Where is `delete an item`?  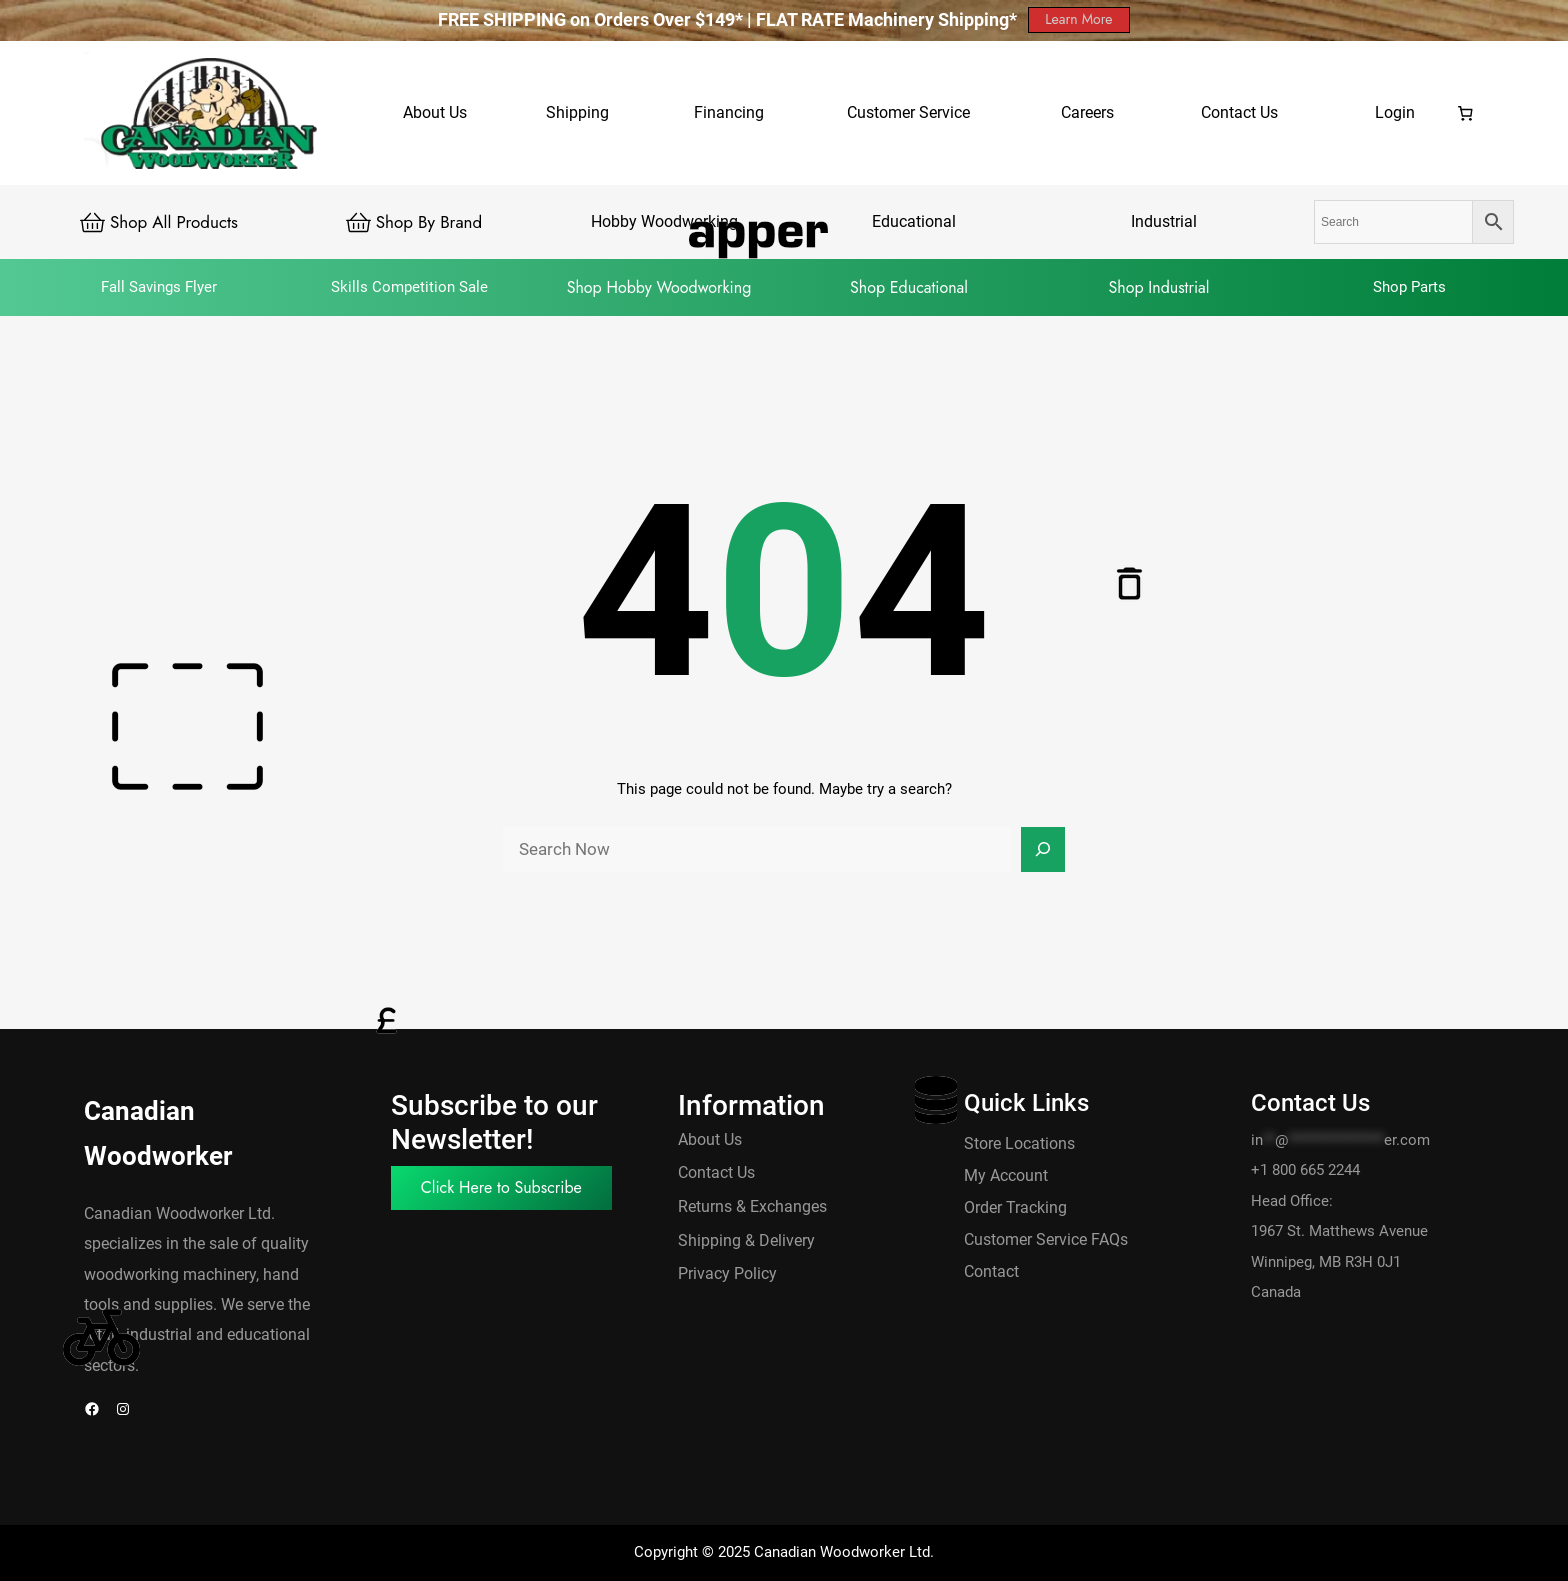
delete an item is located at coordinates (1129, 583).